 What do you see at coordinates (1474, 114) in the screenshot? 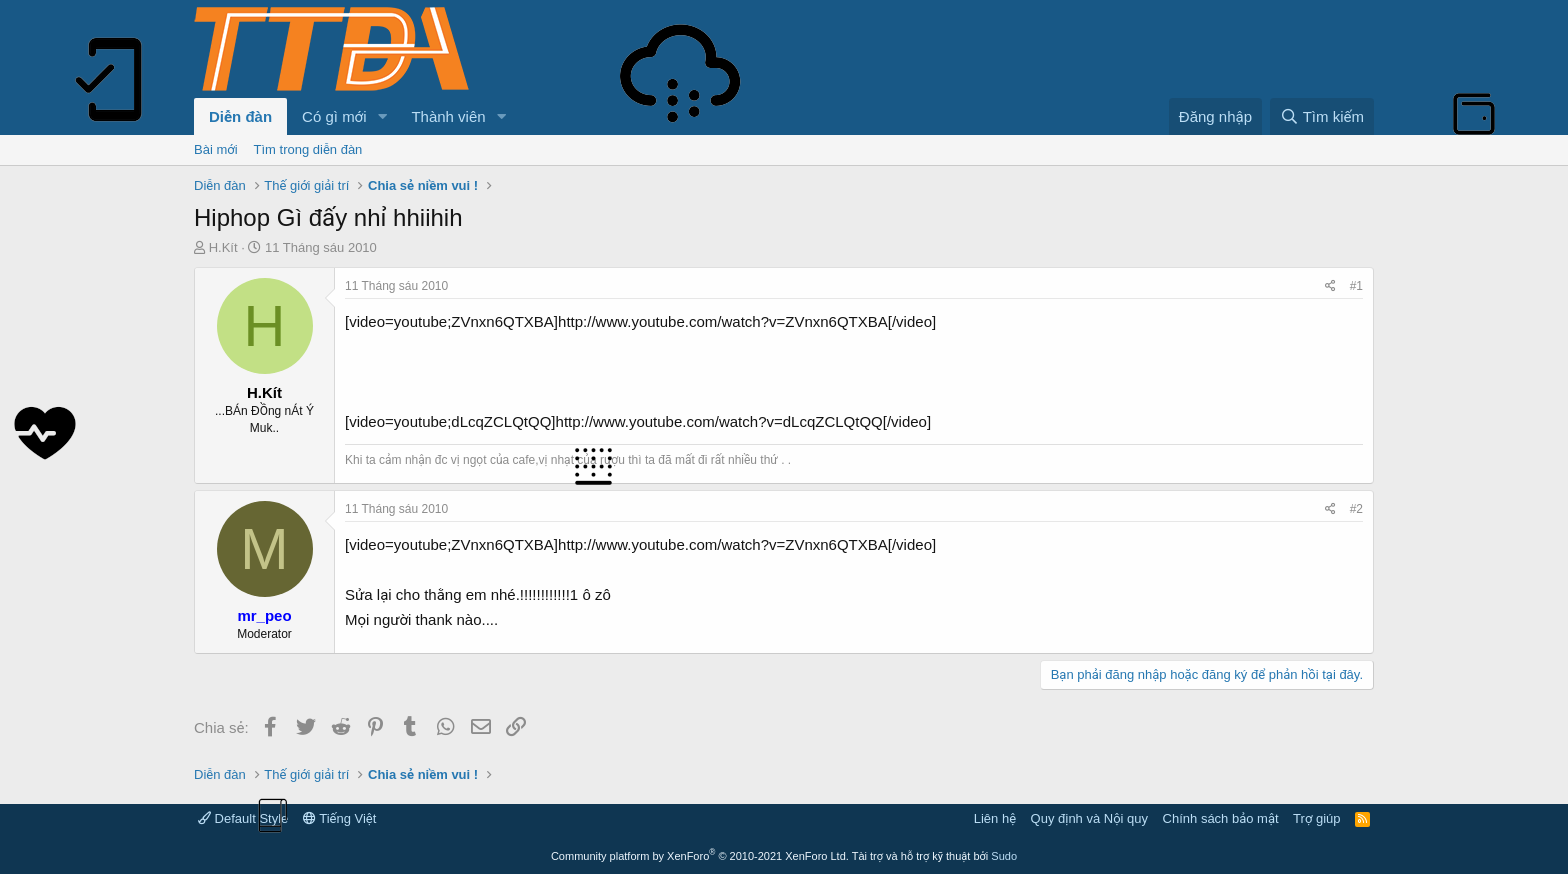
I see `access your wallet or payment methods` at bounding box center [1474, 114].